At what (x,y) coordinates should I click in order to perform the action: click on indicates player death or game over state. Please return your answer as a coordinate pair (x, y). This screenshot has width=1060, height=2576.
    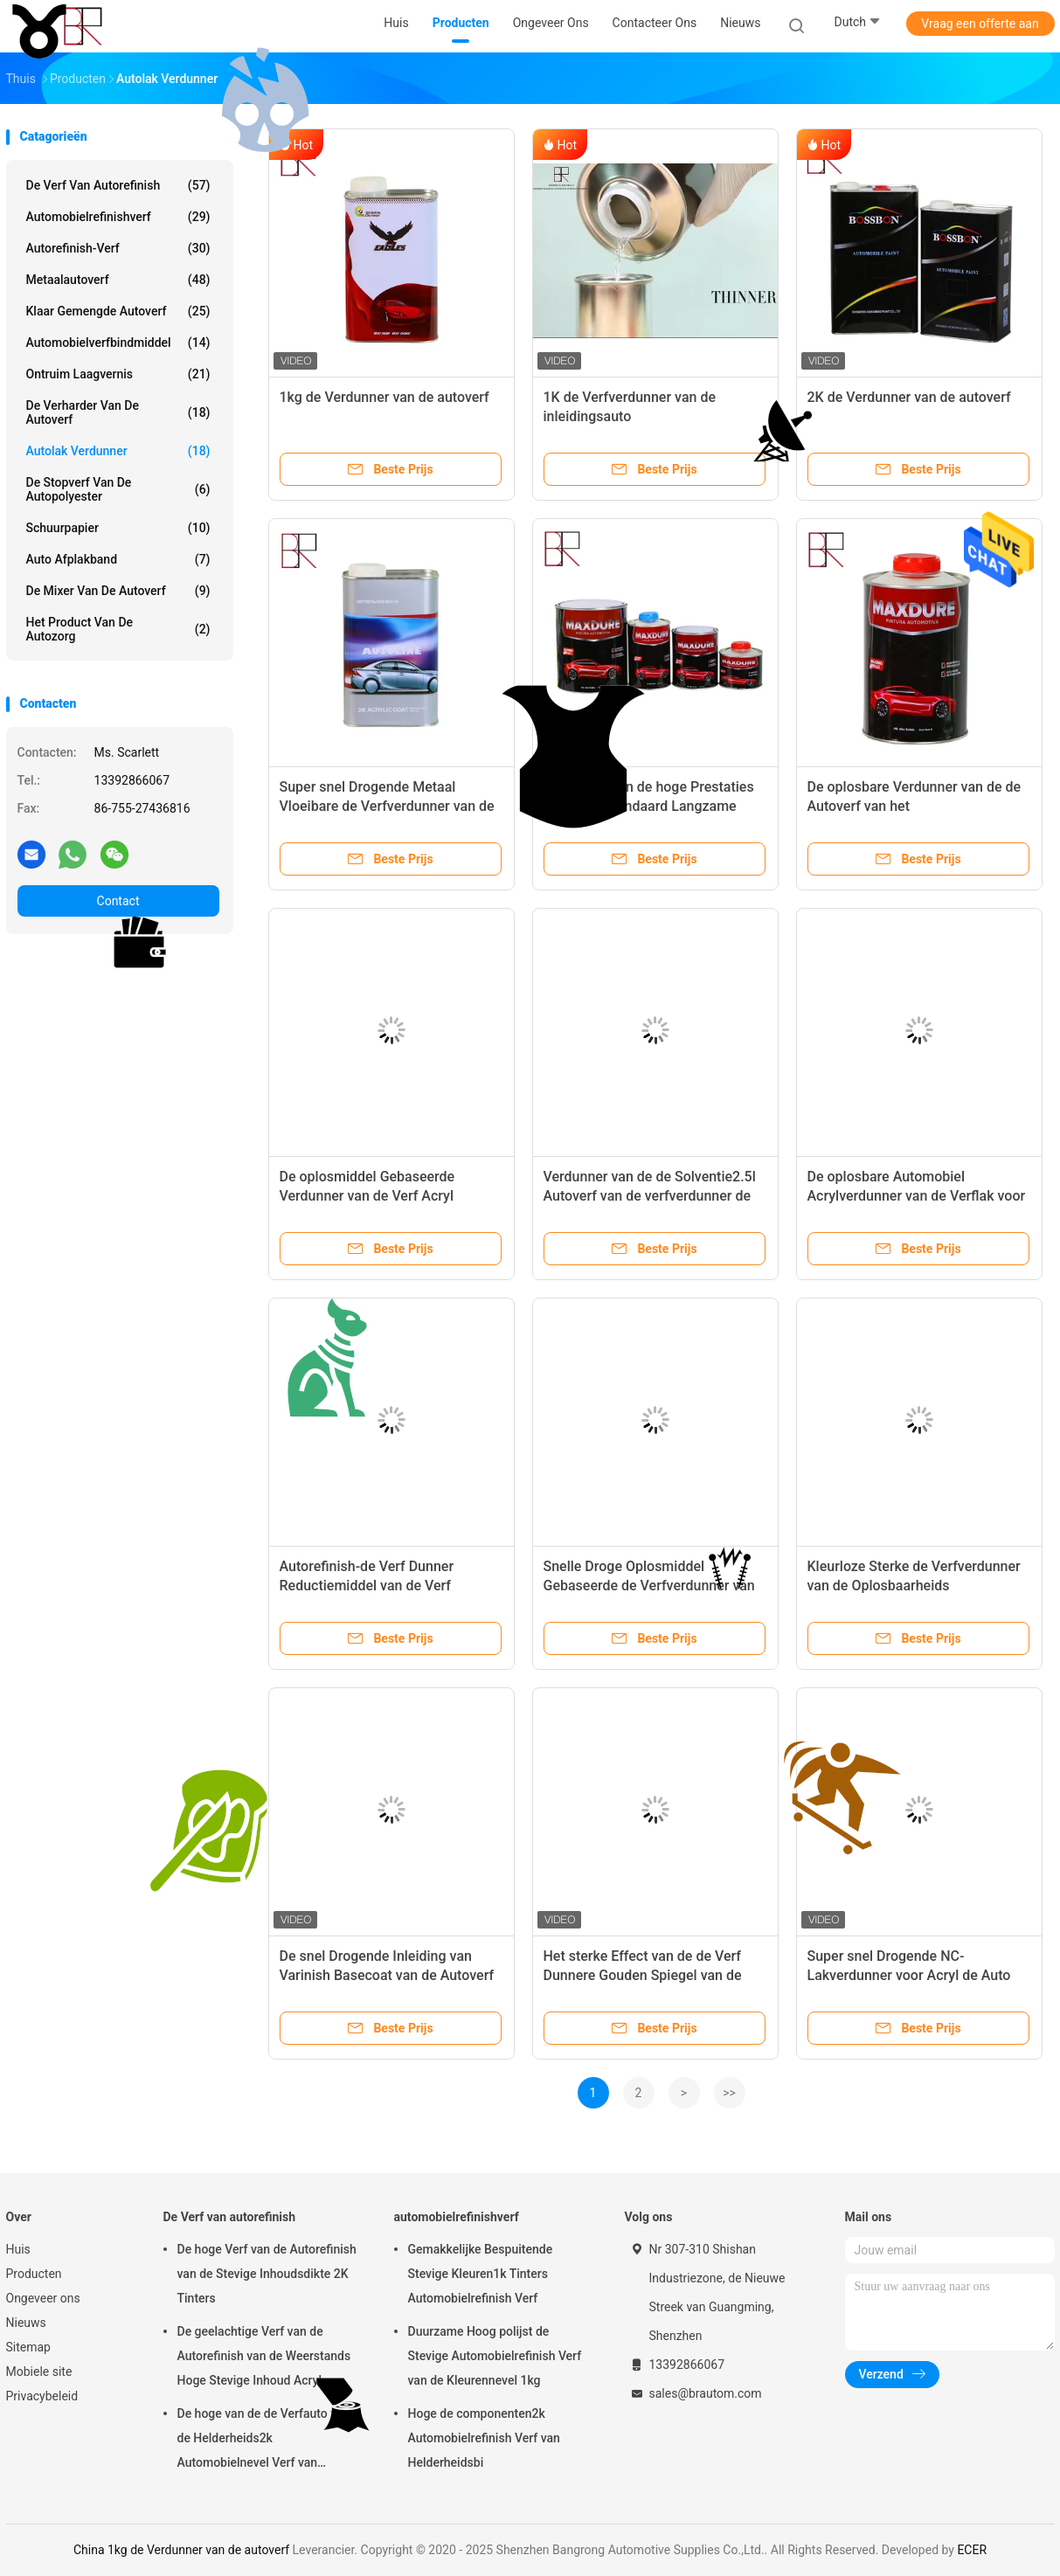
    Looking at the image, I should click on (264, 101).